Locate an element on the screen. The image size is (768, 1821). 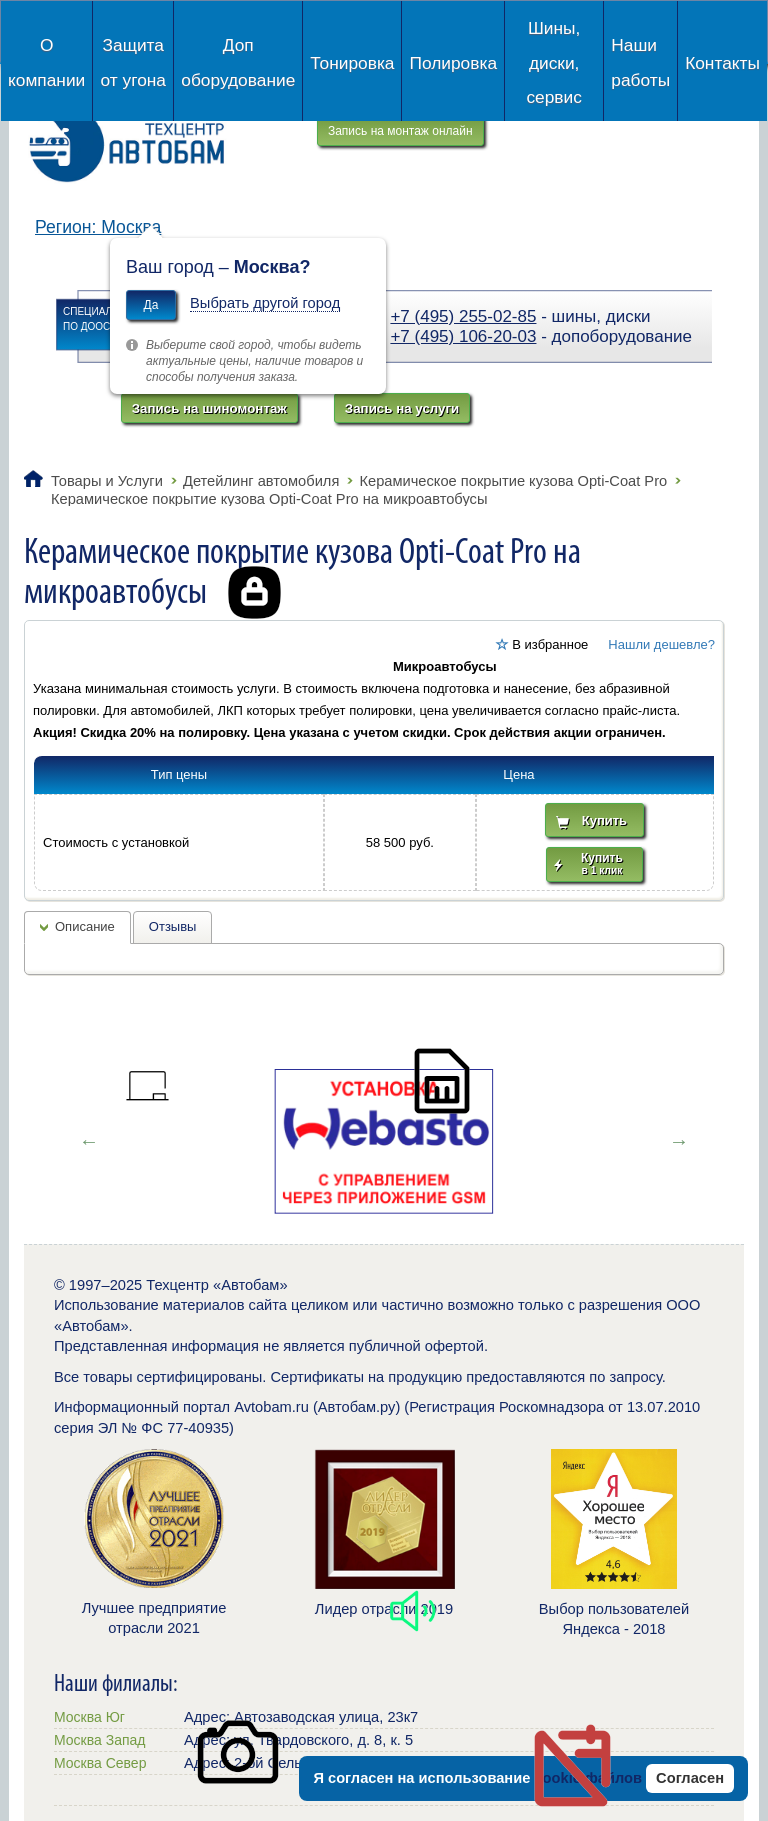
volume is set to high is located at coordinates (412, 1611).